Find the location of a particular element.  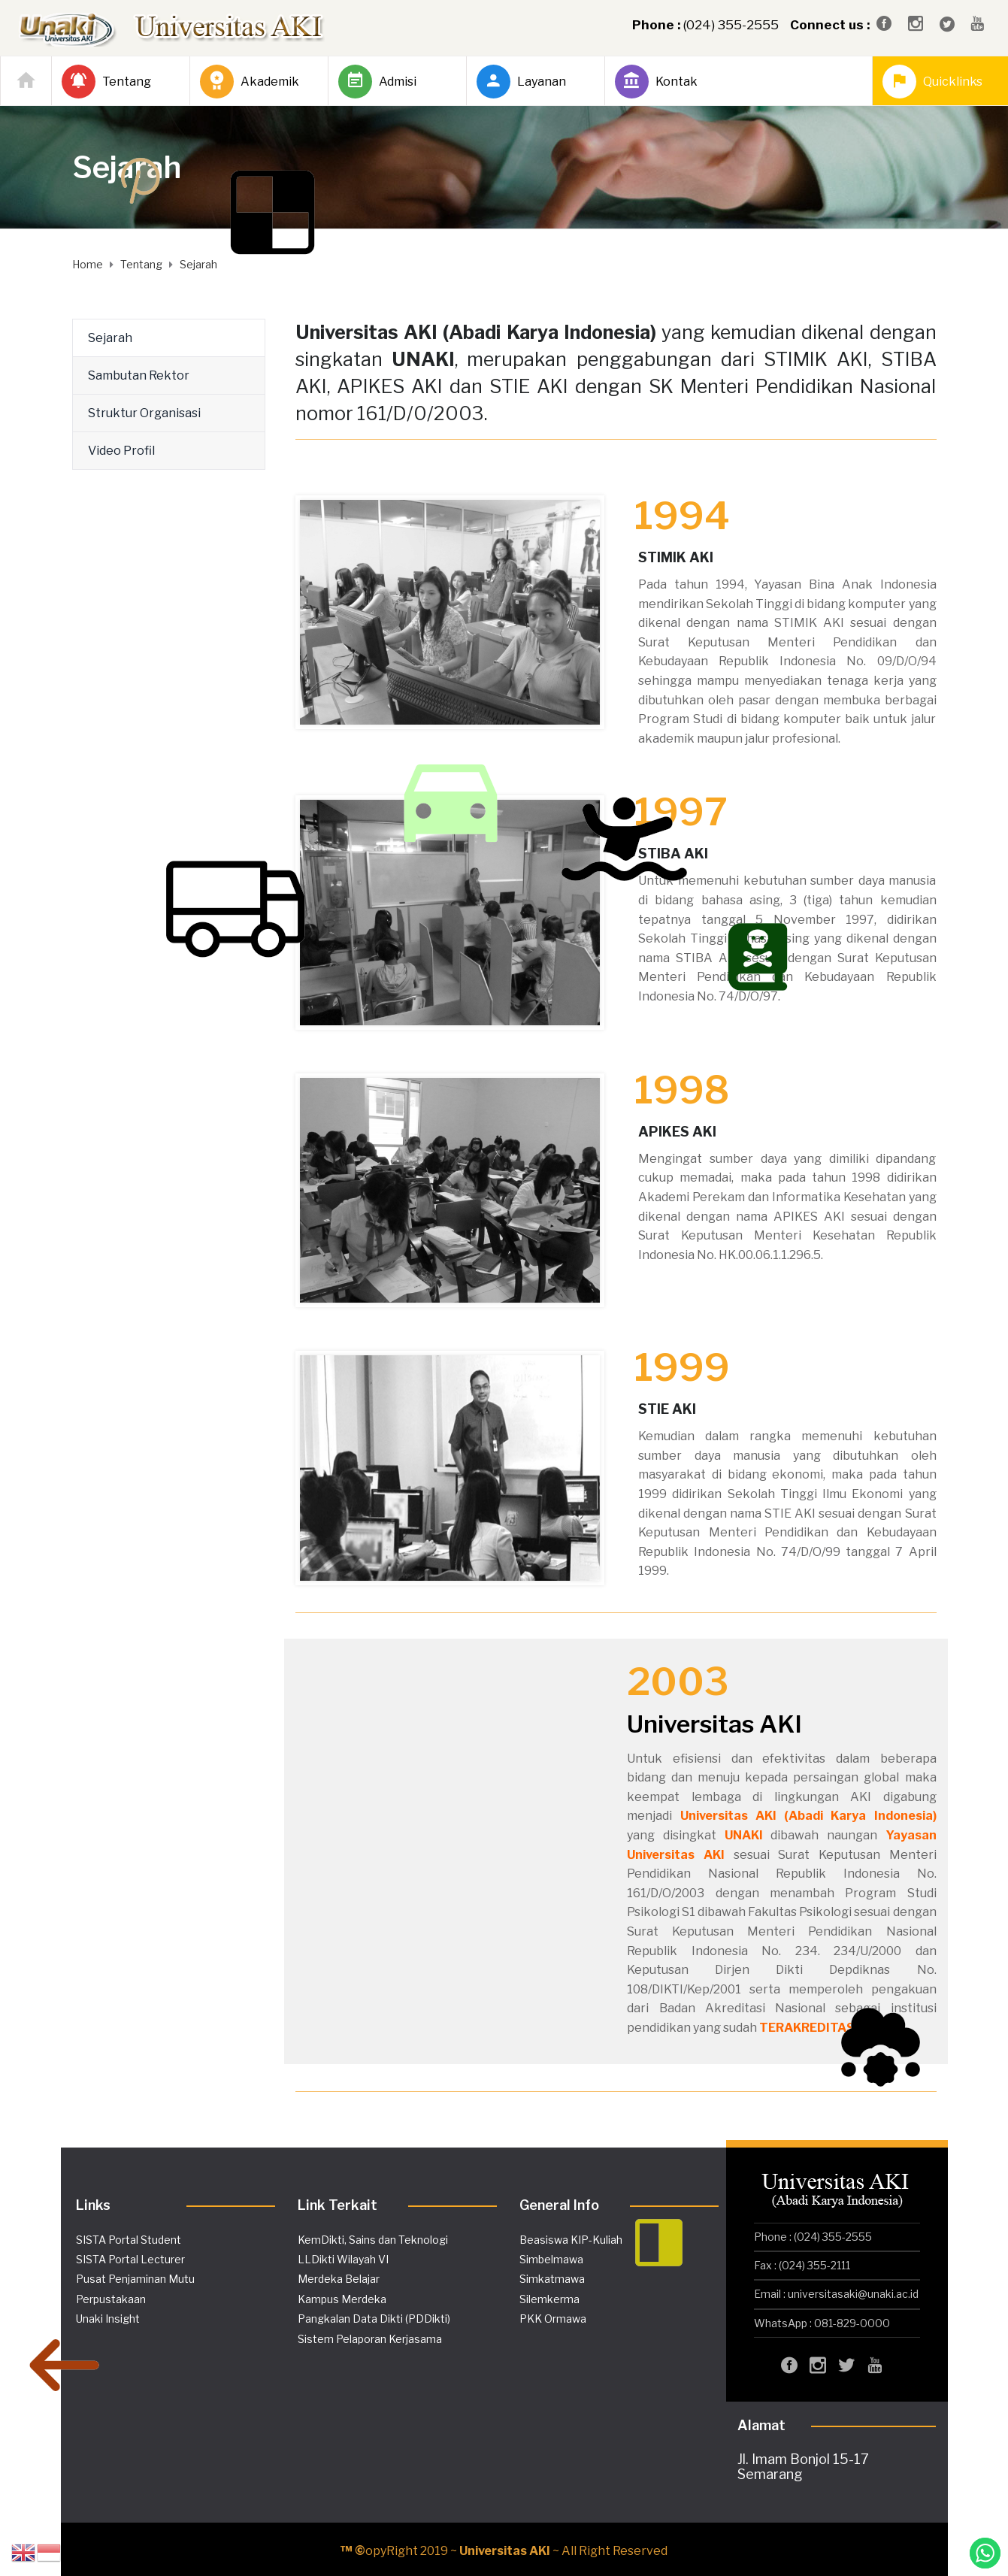

toggle between split-screen view is located at coordinates (658, 2242).